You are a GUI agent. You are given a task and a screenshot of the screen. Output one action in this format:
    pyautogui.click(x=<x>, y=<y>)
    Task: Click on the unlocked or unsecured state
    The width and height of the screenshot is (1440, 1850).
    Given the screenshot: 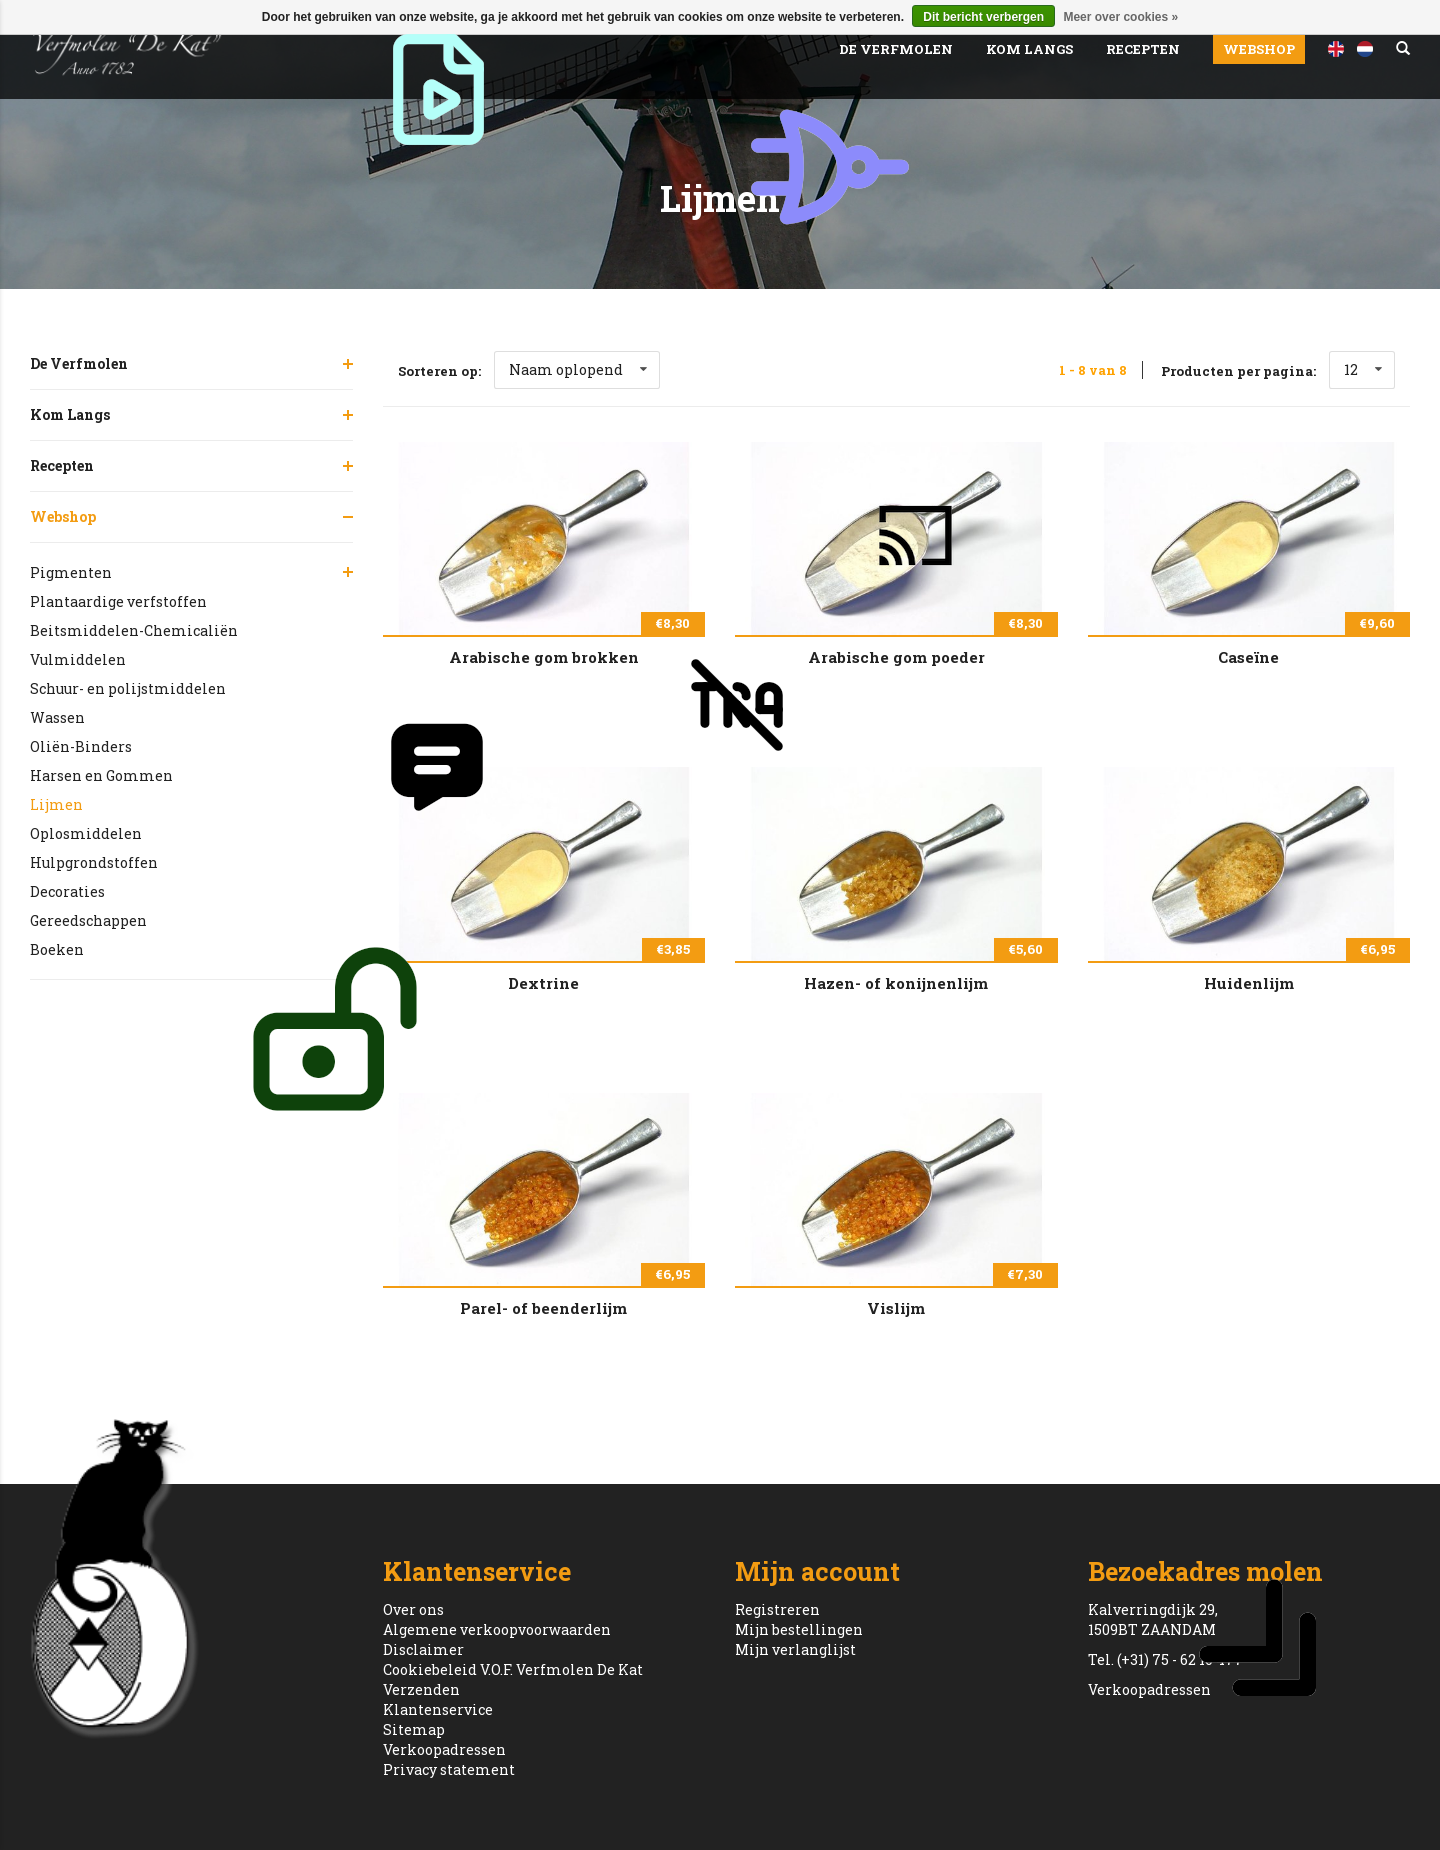 What is the action you would take?
    pyautogui.click(x=335, y=1029)
    